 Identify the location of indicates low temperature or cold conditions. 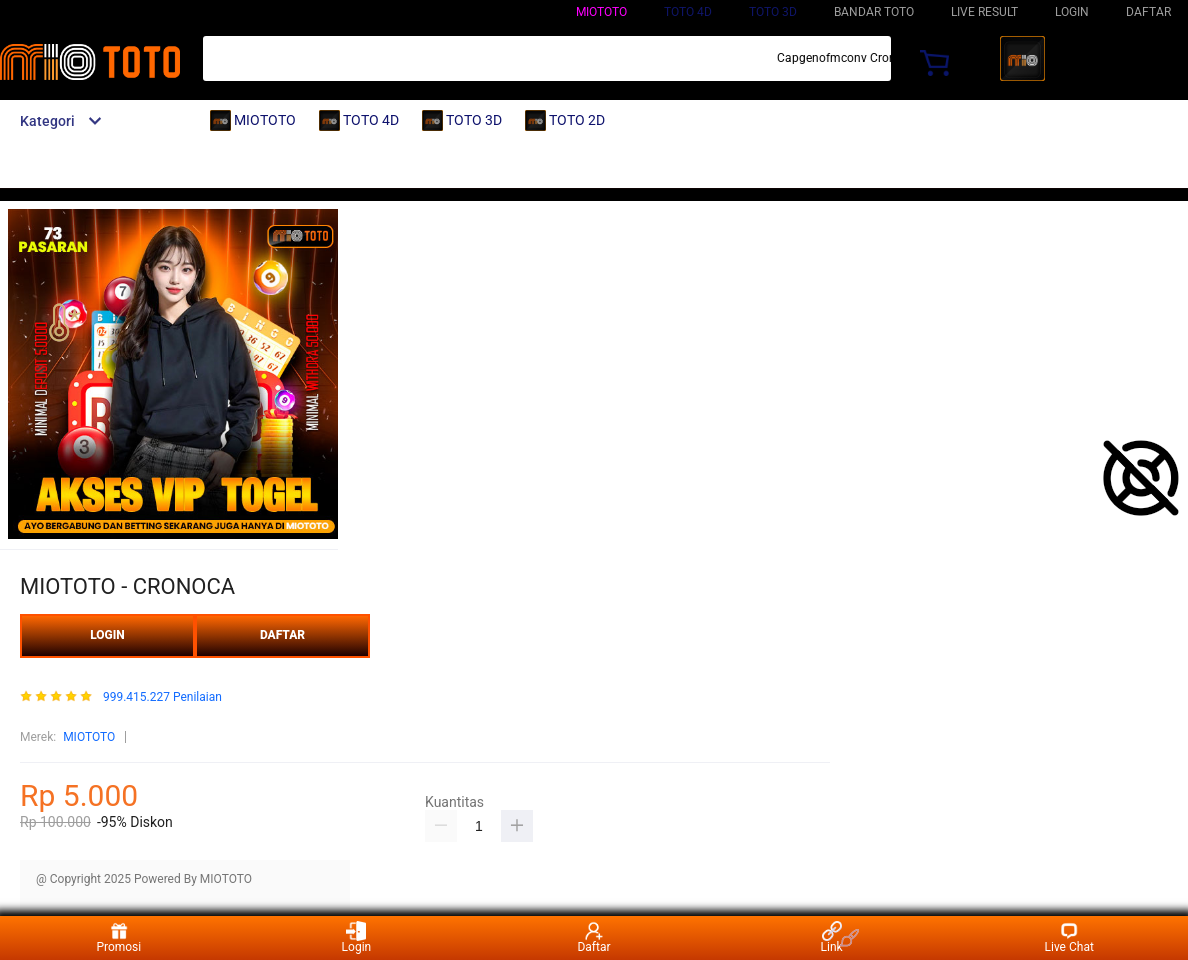
(60, 322).